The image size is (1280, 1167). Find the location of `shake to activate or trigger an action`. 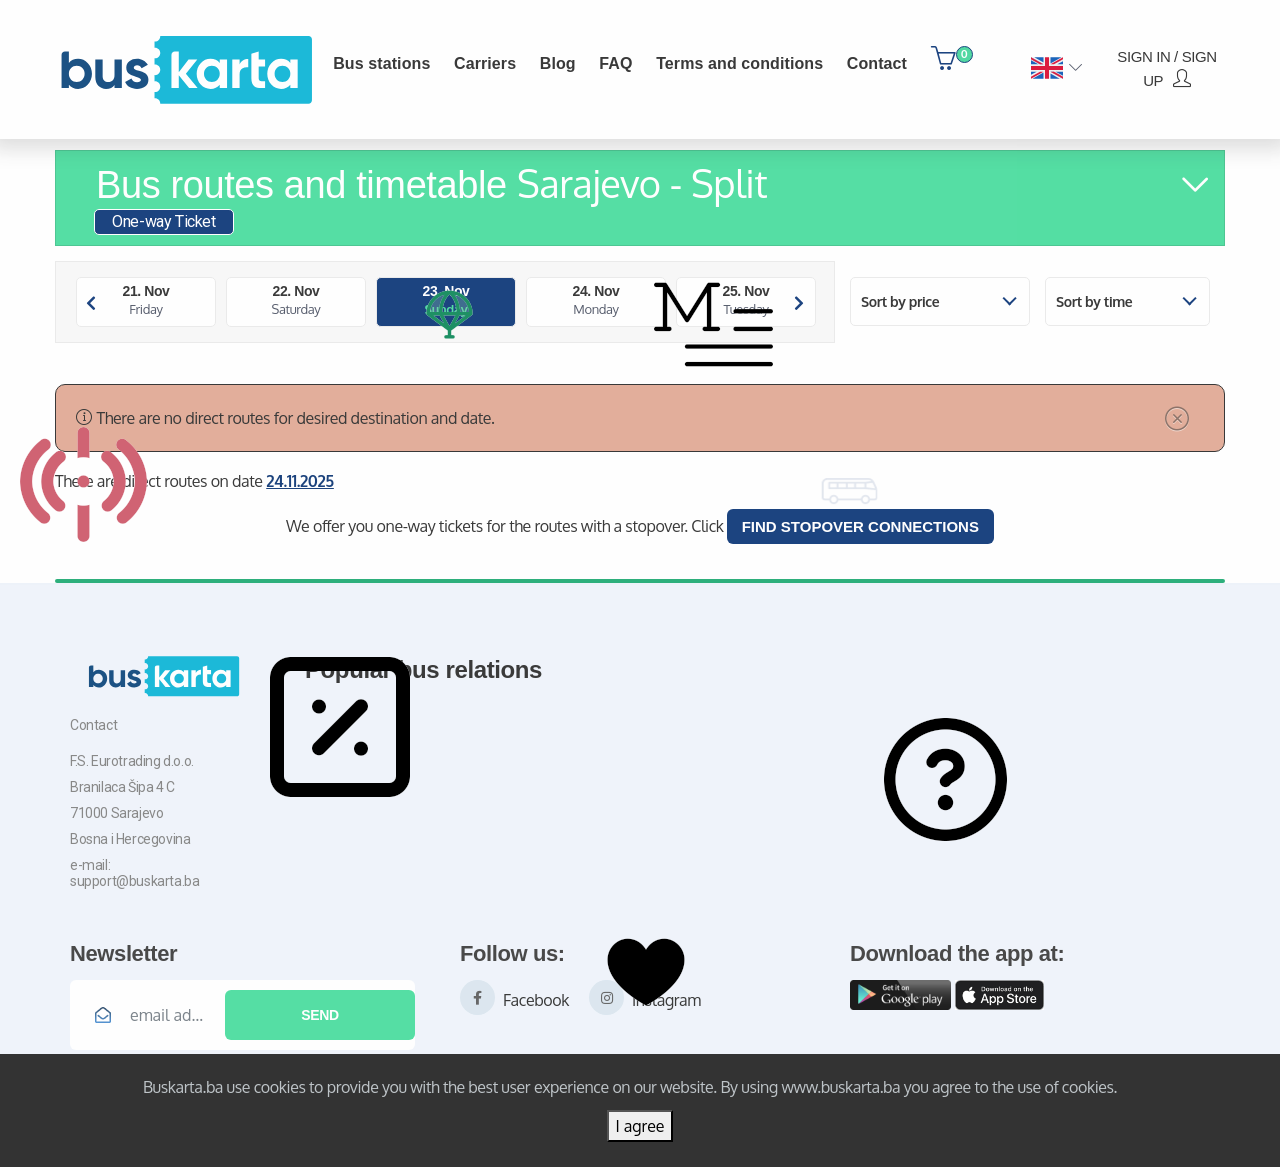

shake to activate or trigger an action is located at coordinates (83, 487).